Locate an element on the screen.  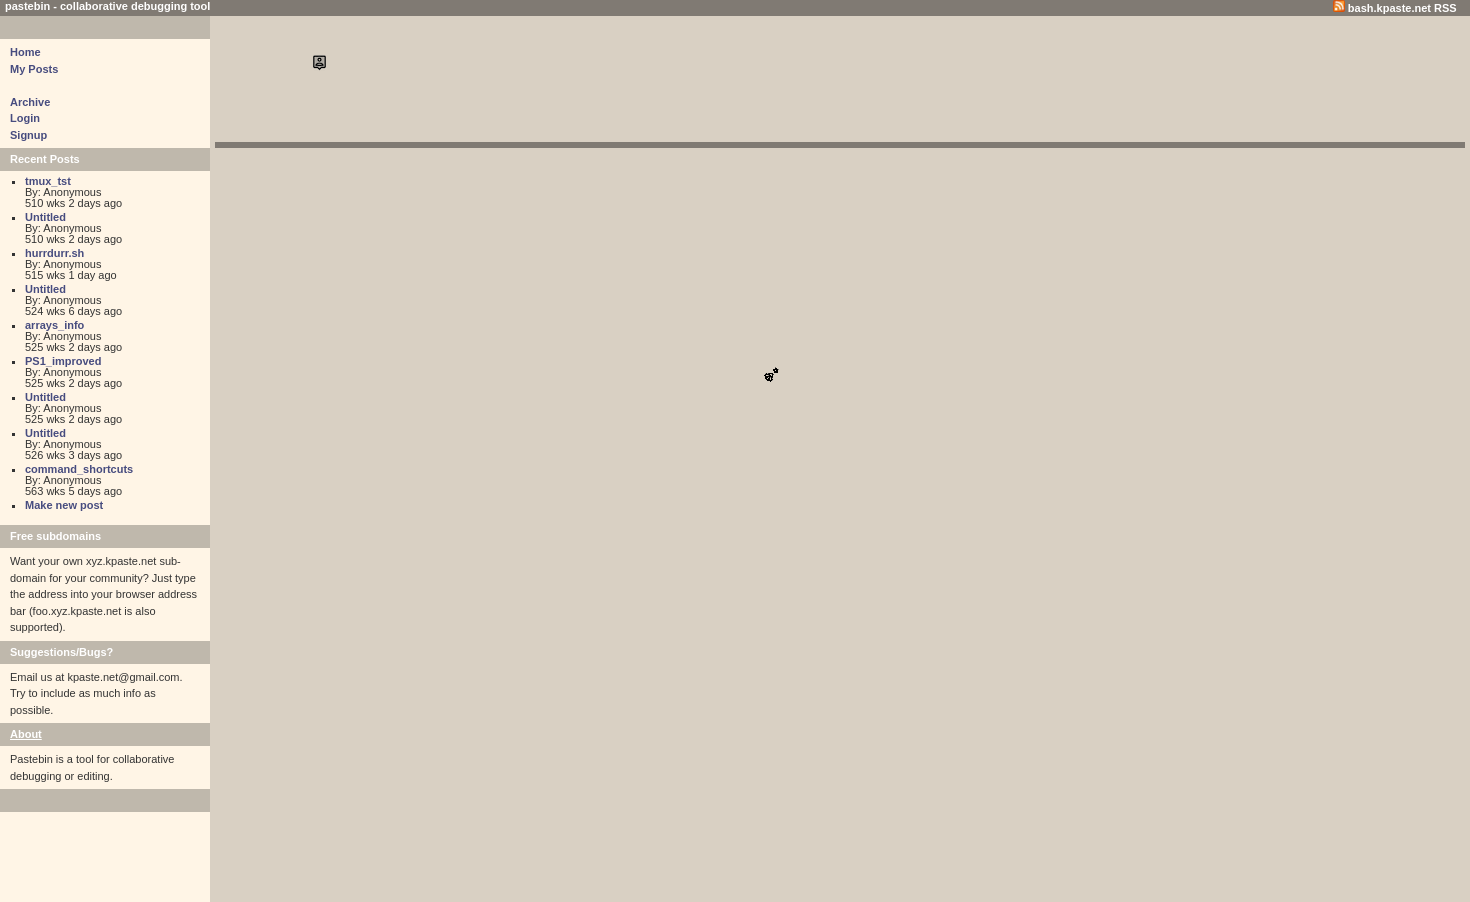
access nature or outdoor-related emoji is located at coordinates (771, 374).